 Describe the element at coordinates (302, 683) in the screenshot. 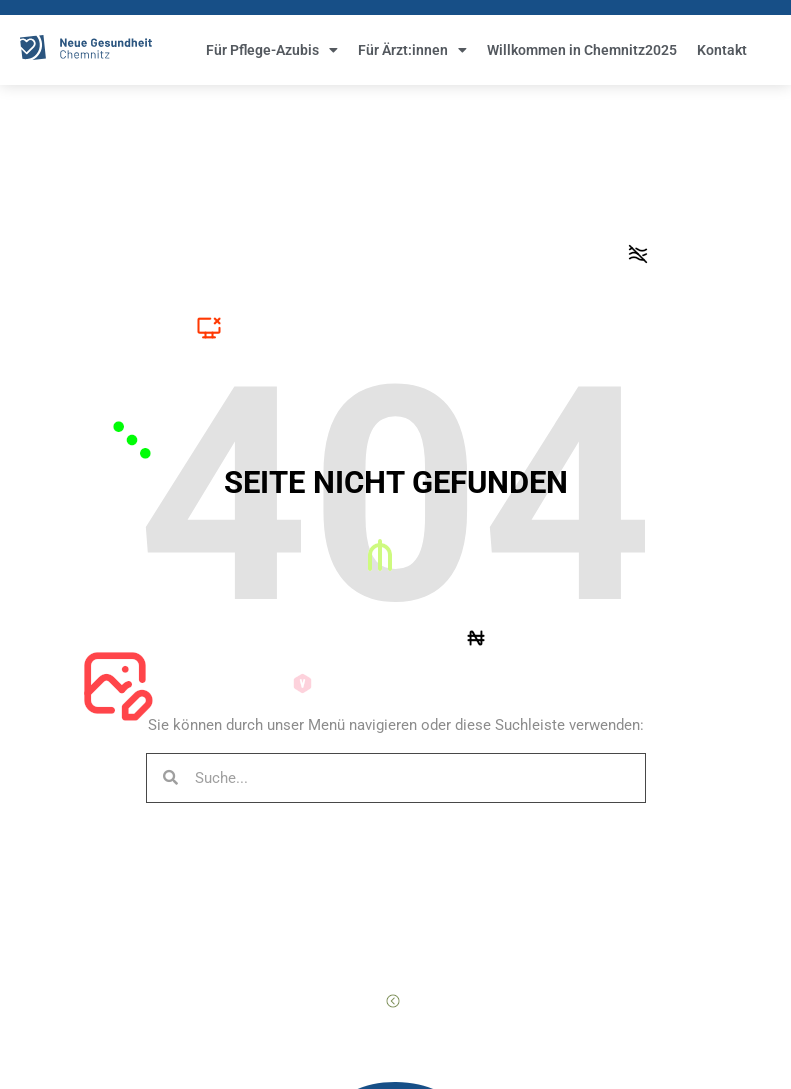

I see `indicates version or variant selection` at that location.